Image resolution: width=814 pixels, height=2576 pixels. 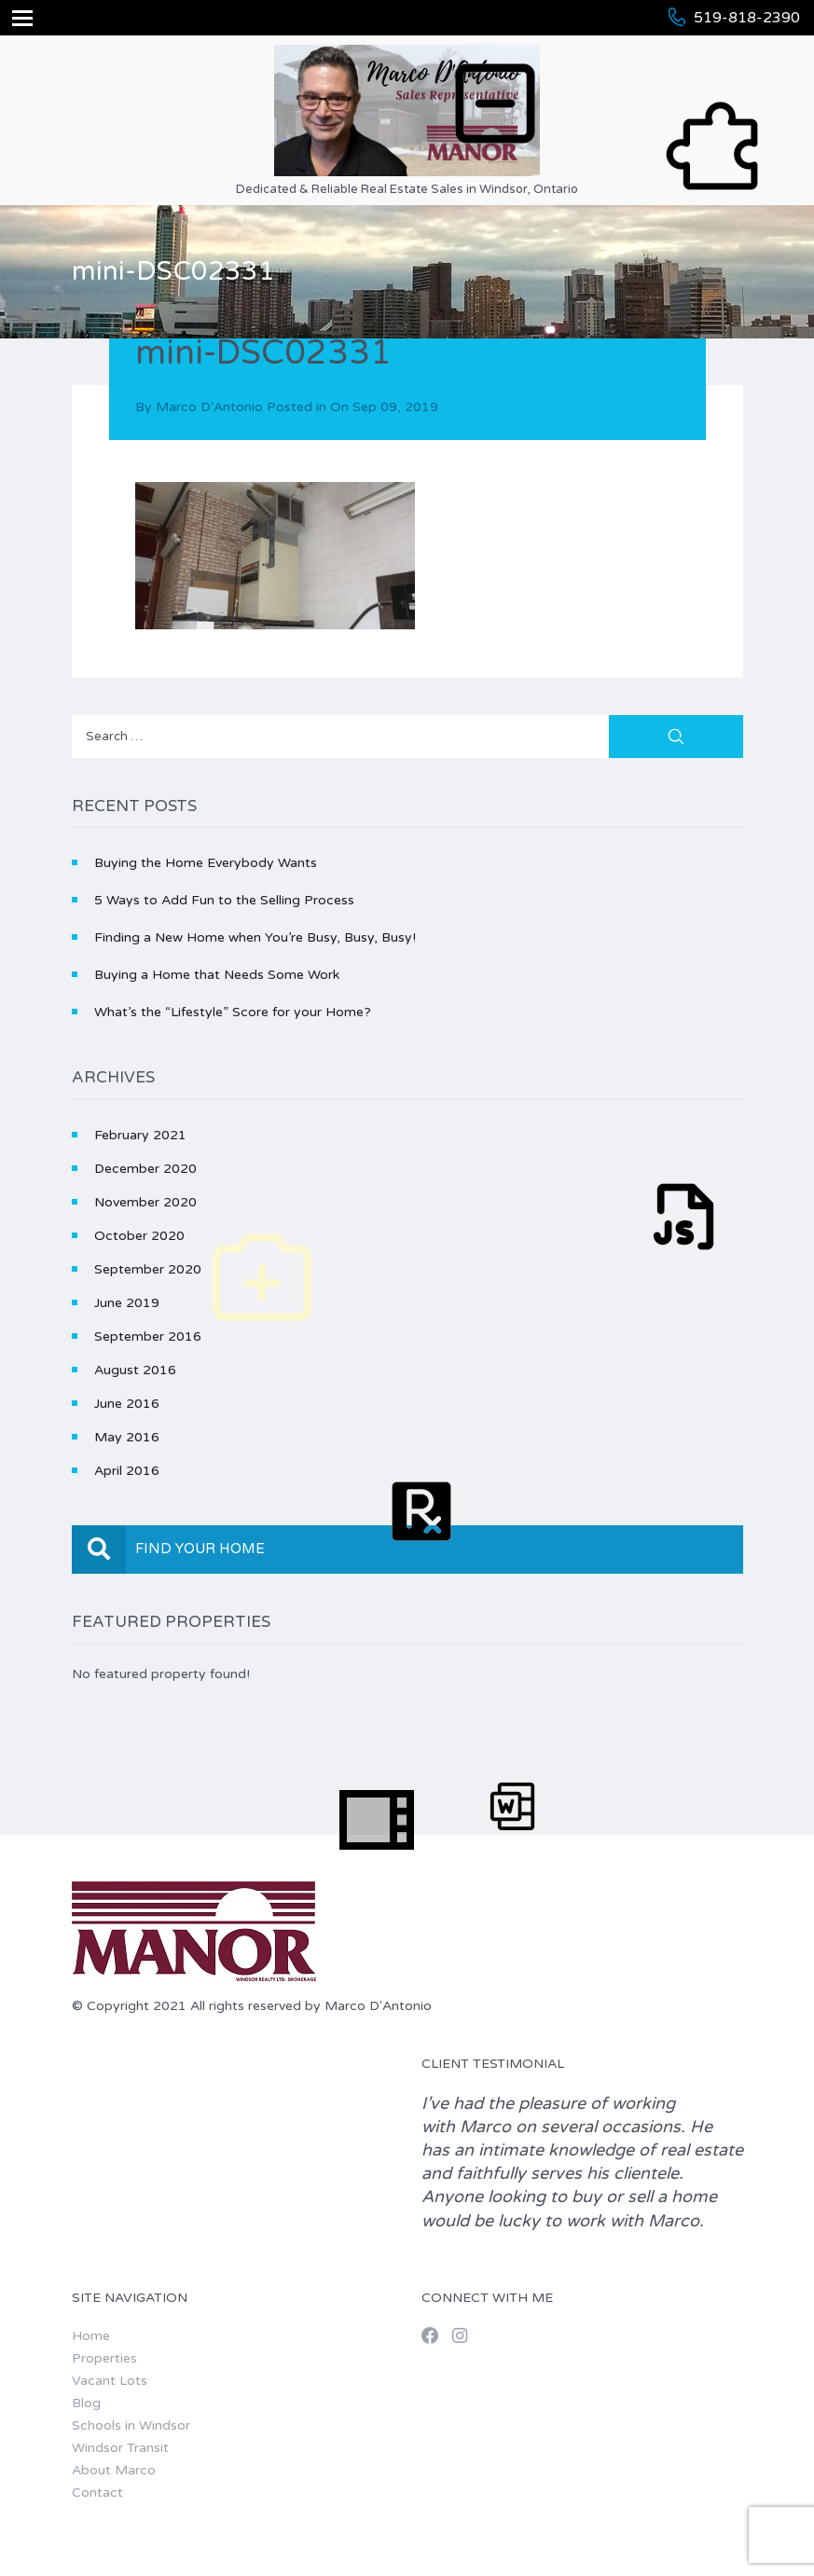 What do you see at coordinates (262, 1279) in the screenshot?
I see `add a new photo` at bounding box center [262, 1279].